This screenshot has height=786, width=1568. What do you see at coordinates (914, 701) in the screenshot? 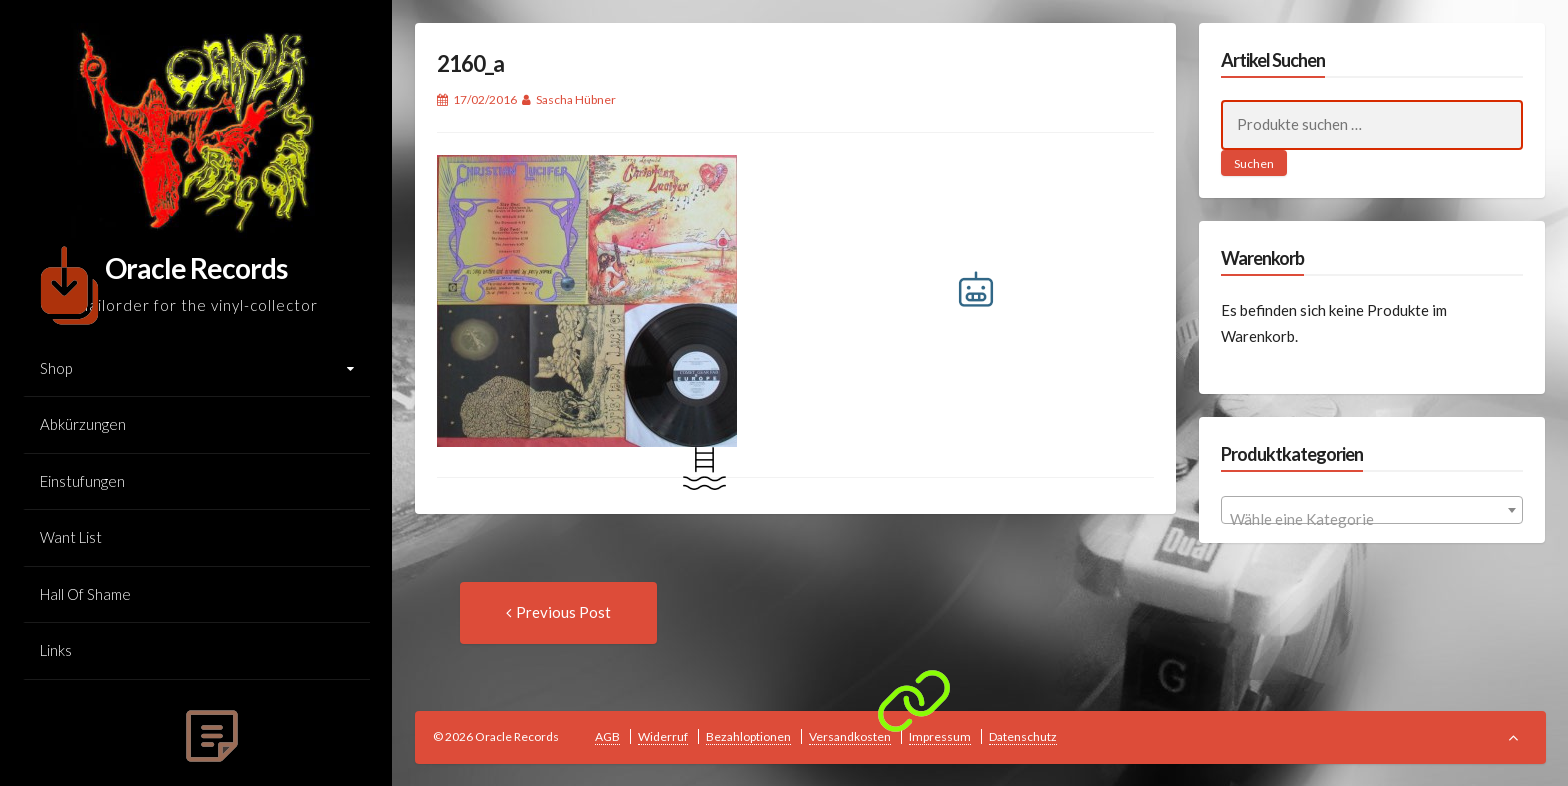
I see `copy or share a link` at bounding box center [914, 701].